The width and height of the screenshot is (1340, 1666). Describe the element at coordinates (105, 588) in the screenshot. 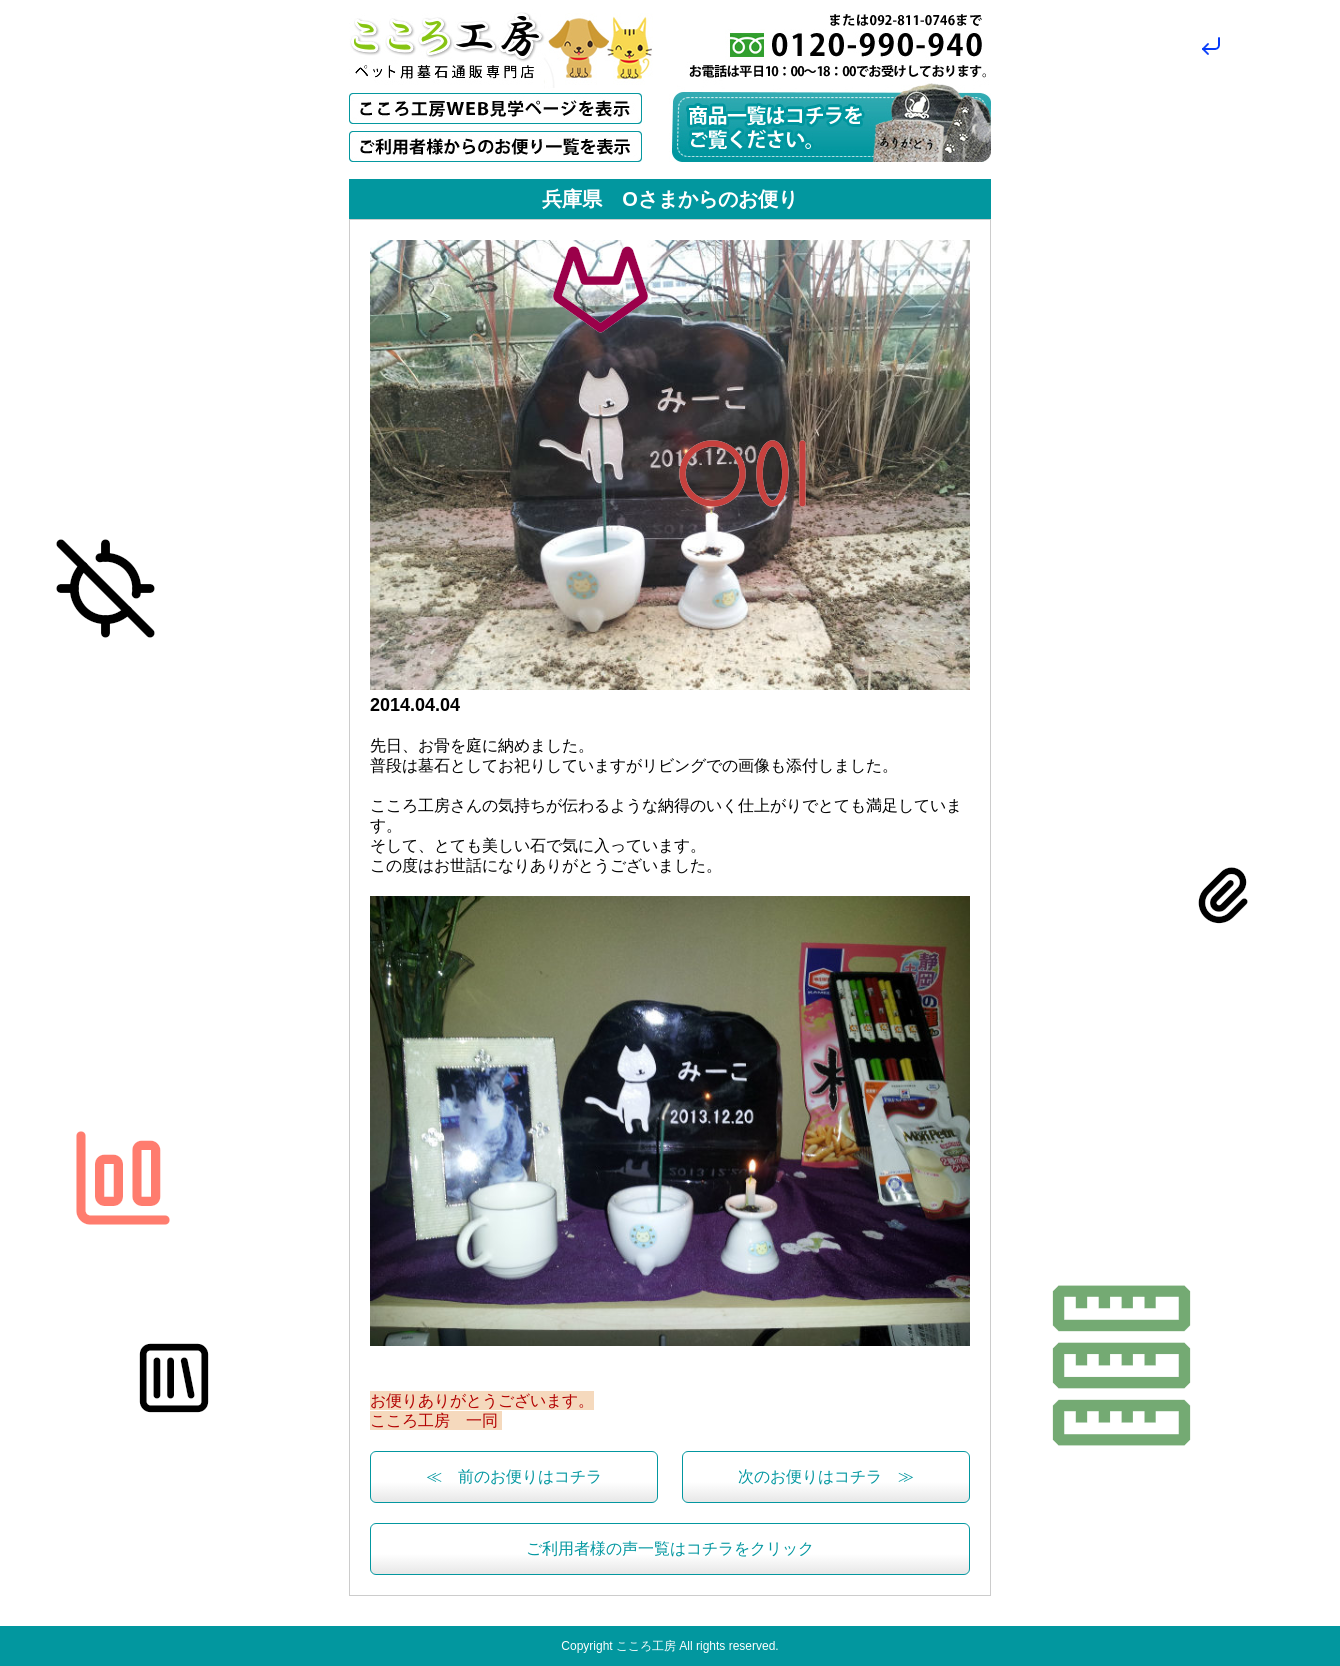

I see `location tracking is disabled` at that location.